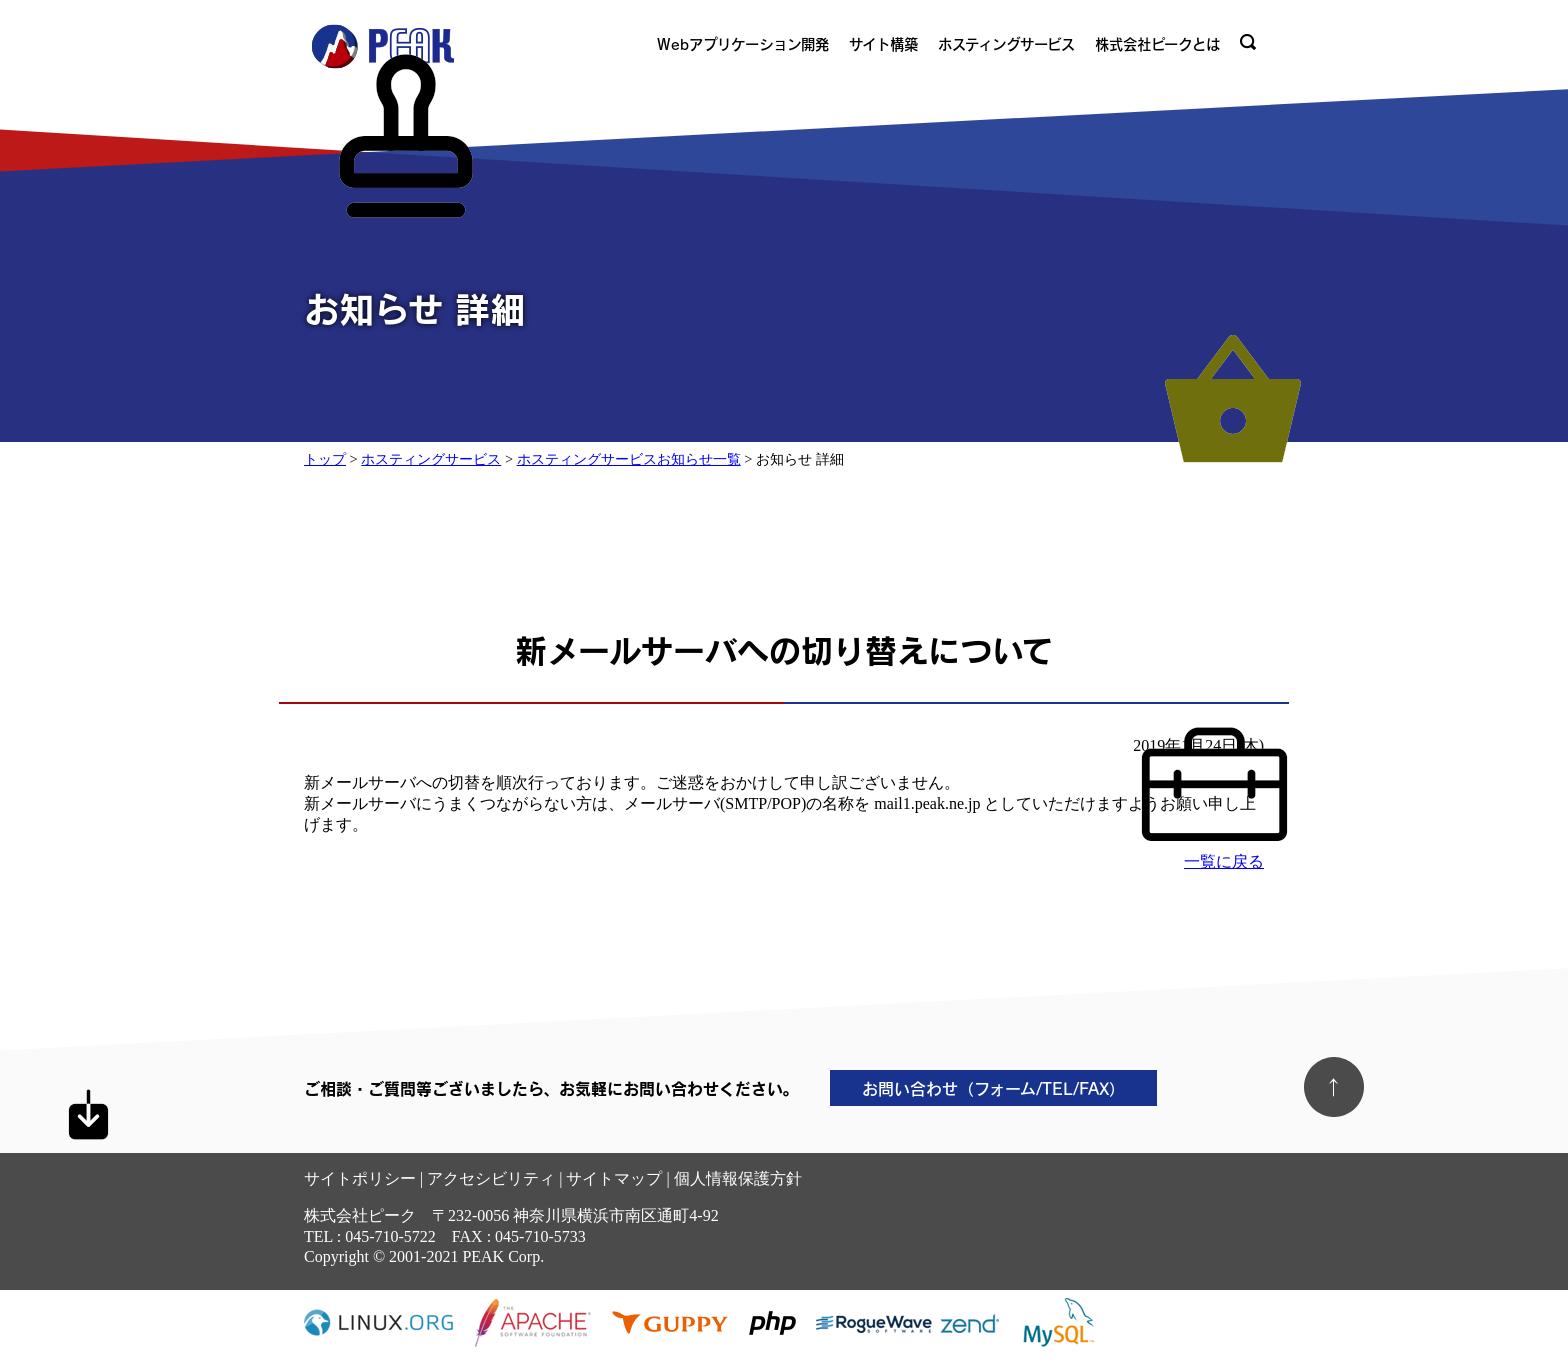  I want to click on download a file or content, so click(88, 1114).